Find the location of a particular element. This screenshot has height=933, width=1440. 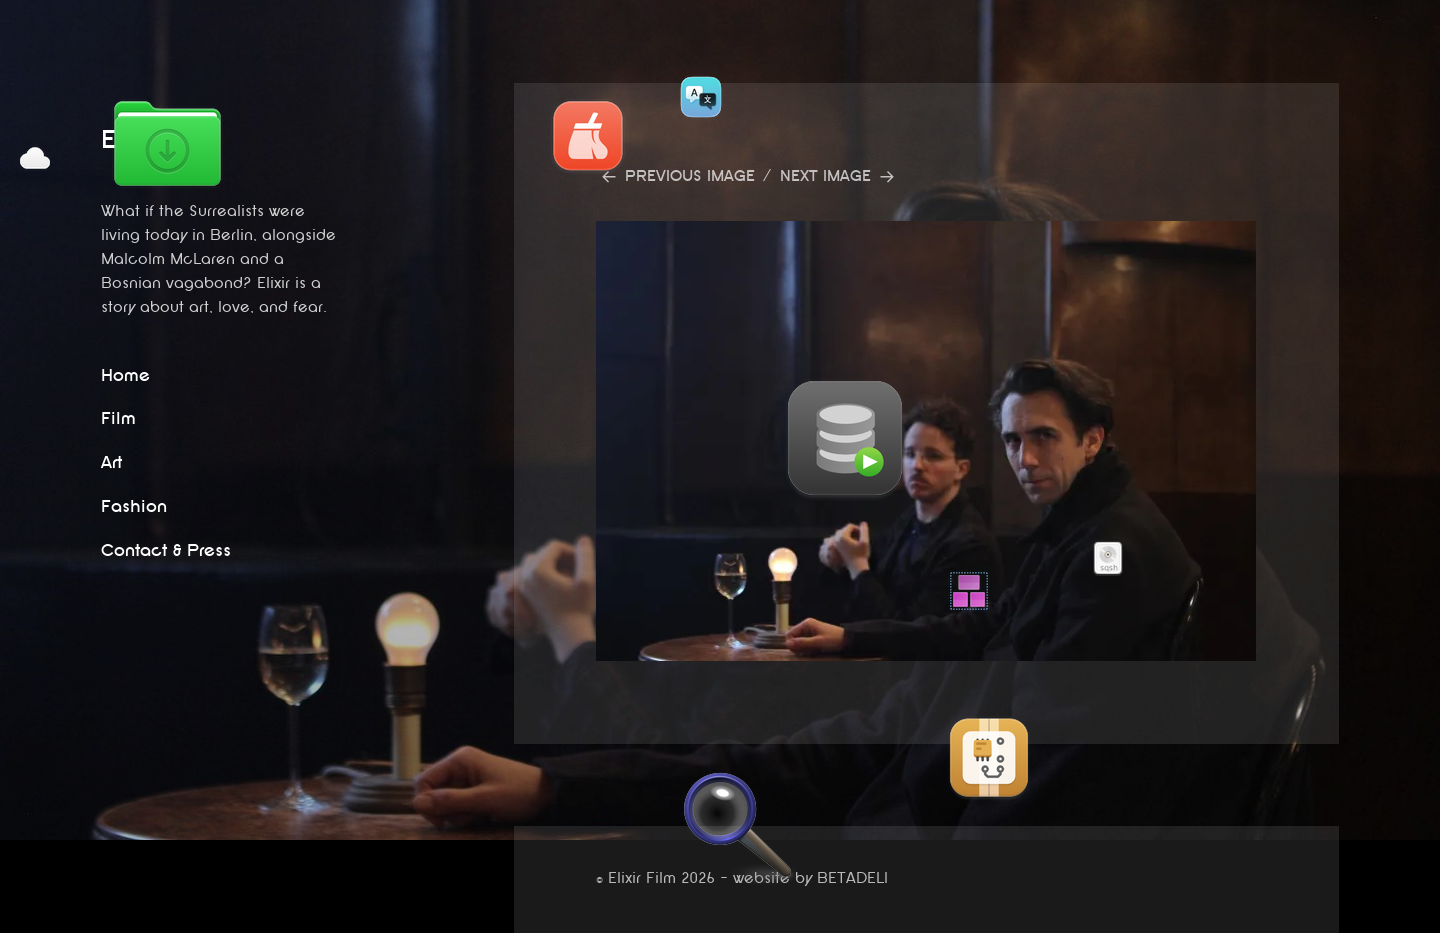

open downloads folder is located at coordinates (167, 143).